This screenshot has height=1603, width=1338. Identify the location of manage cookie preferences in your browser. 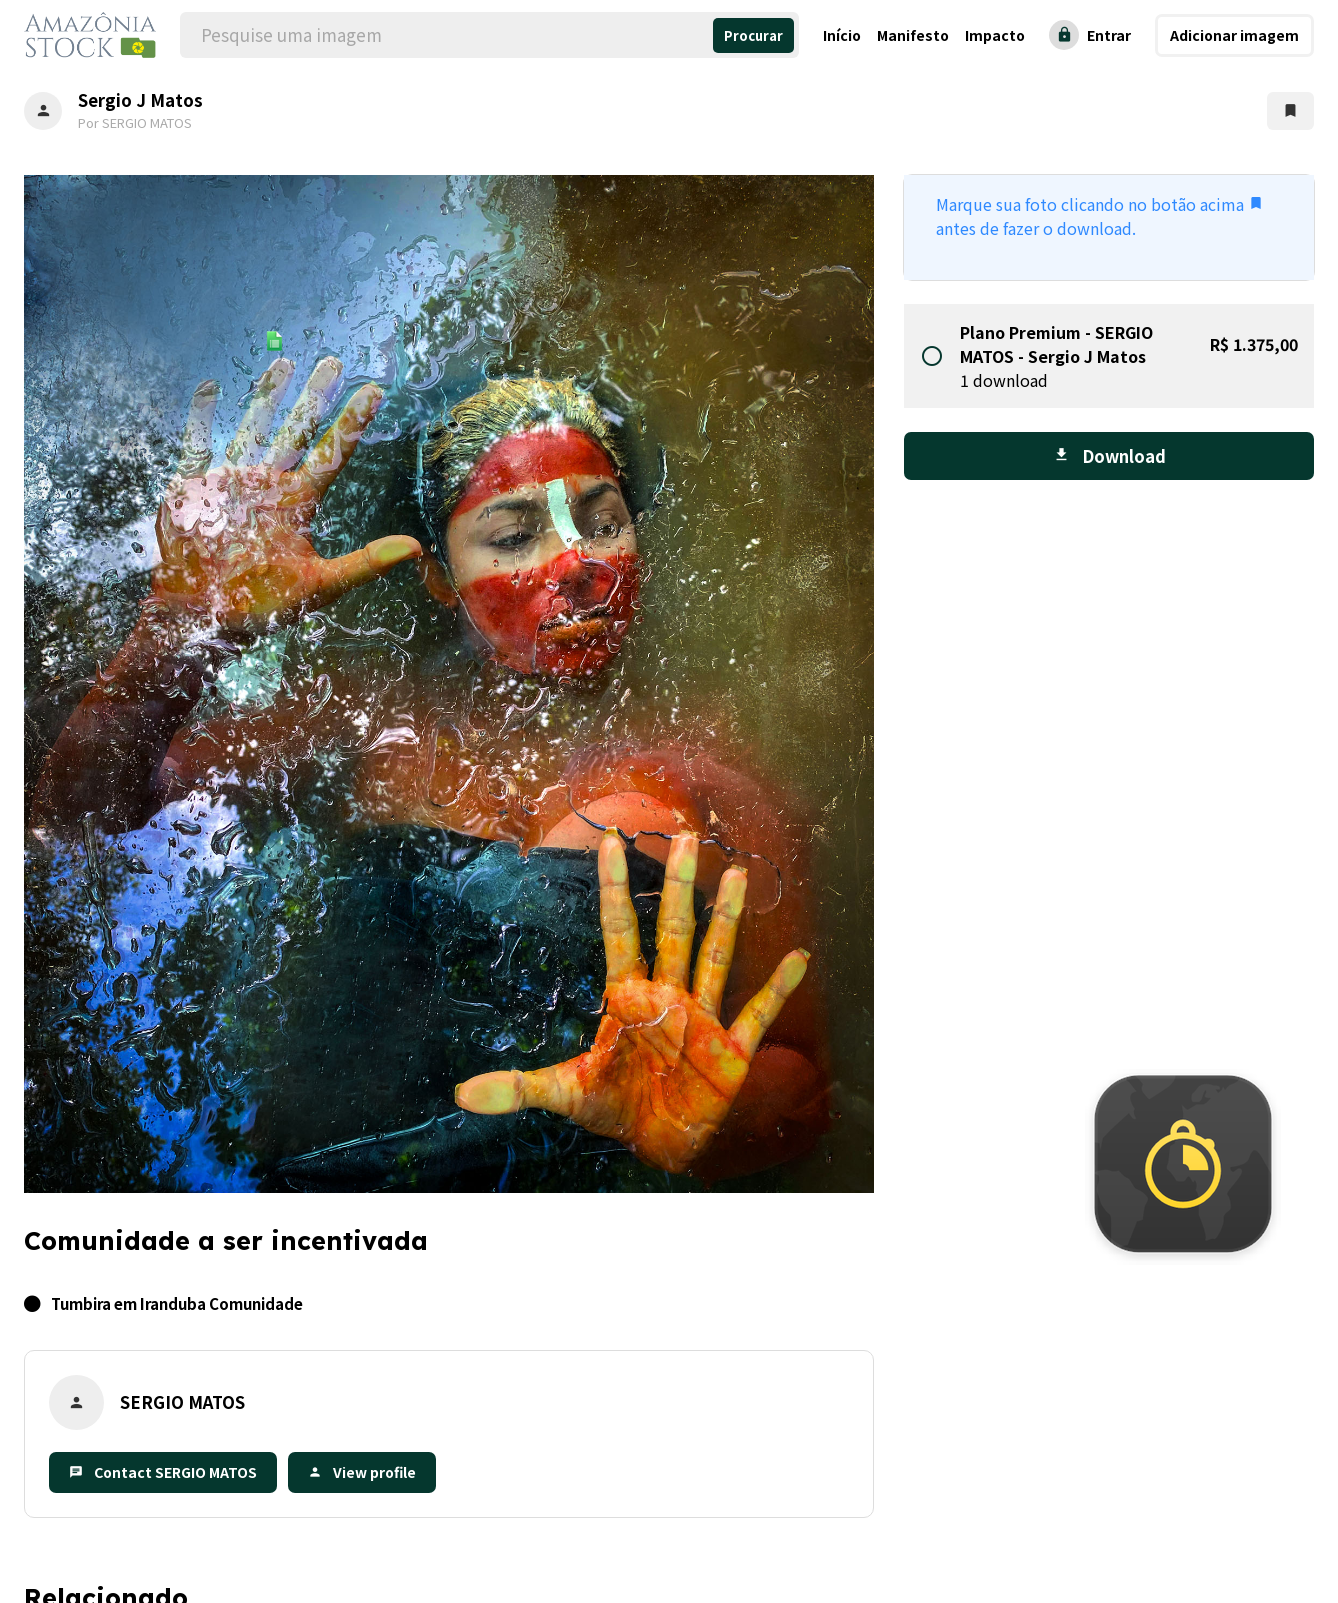
(1183, 1167).